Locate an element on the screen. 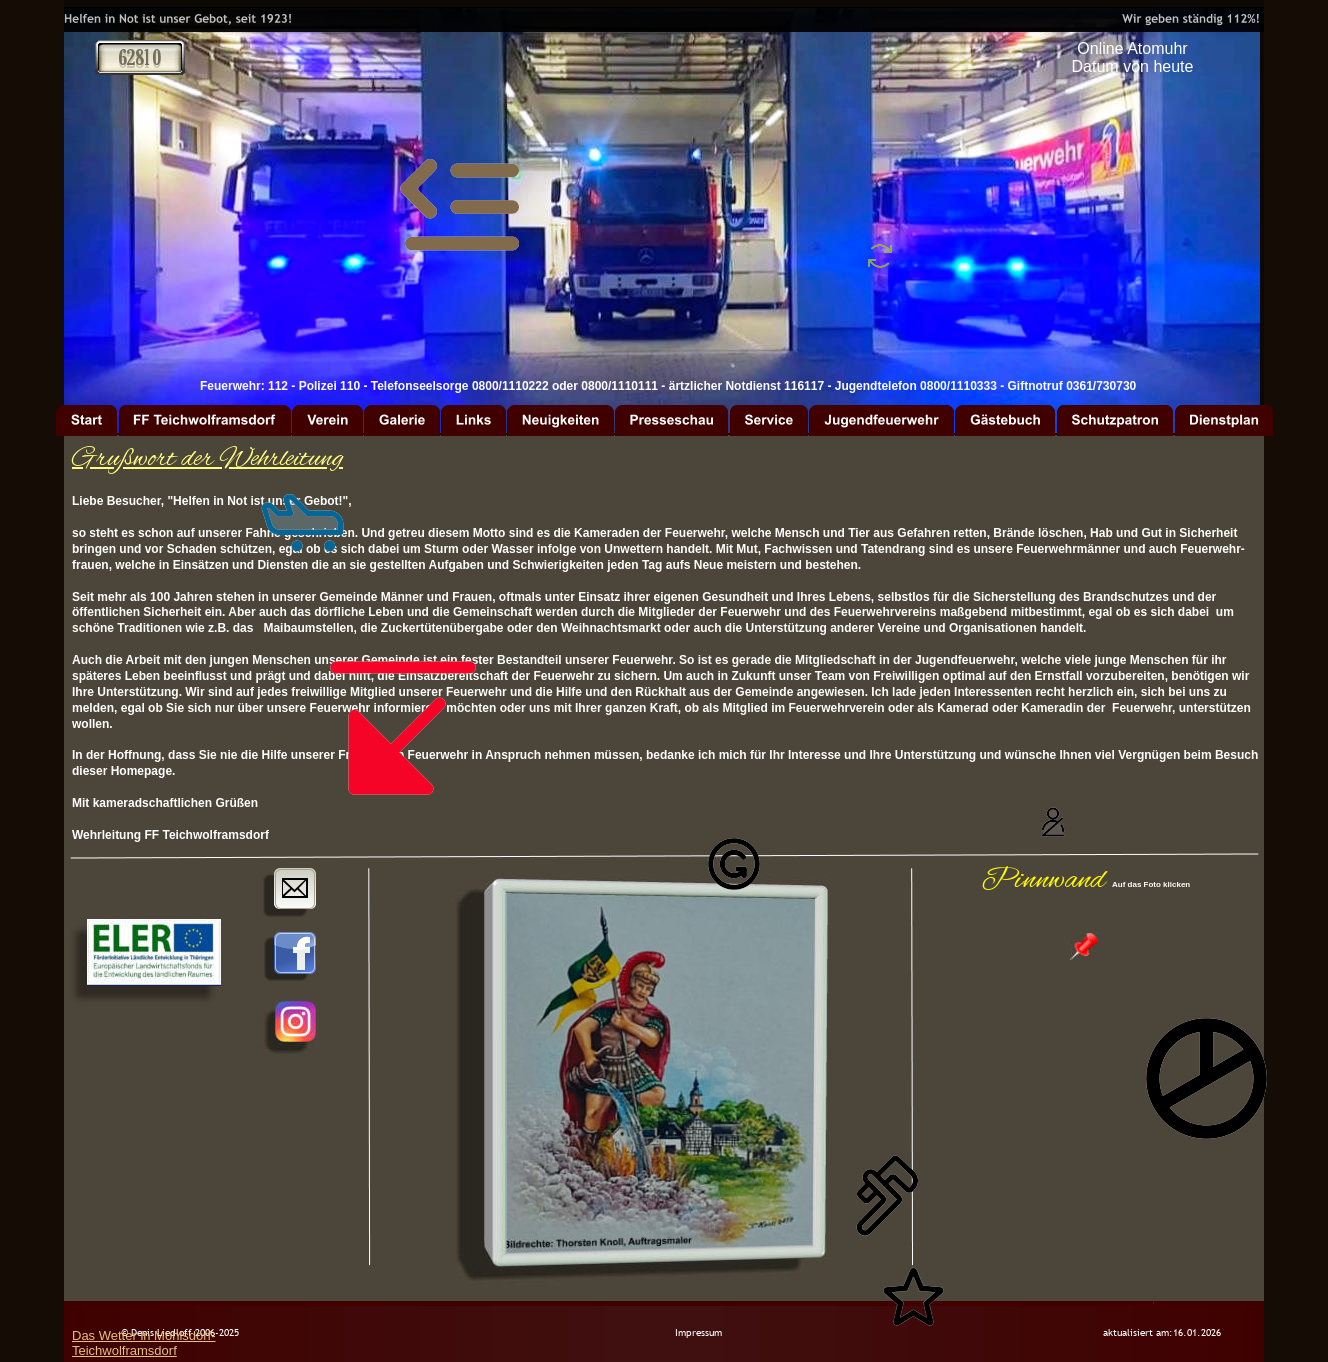 The image size is (1328, 1362). view analytics or statistics breakdown is located at coordinates (1206, 1078).